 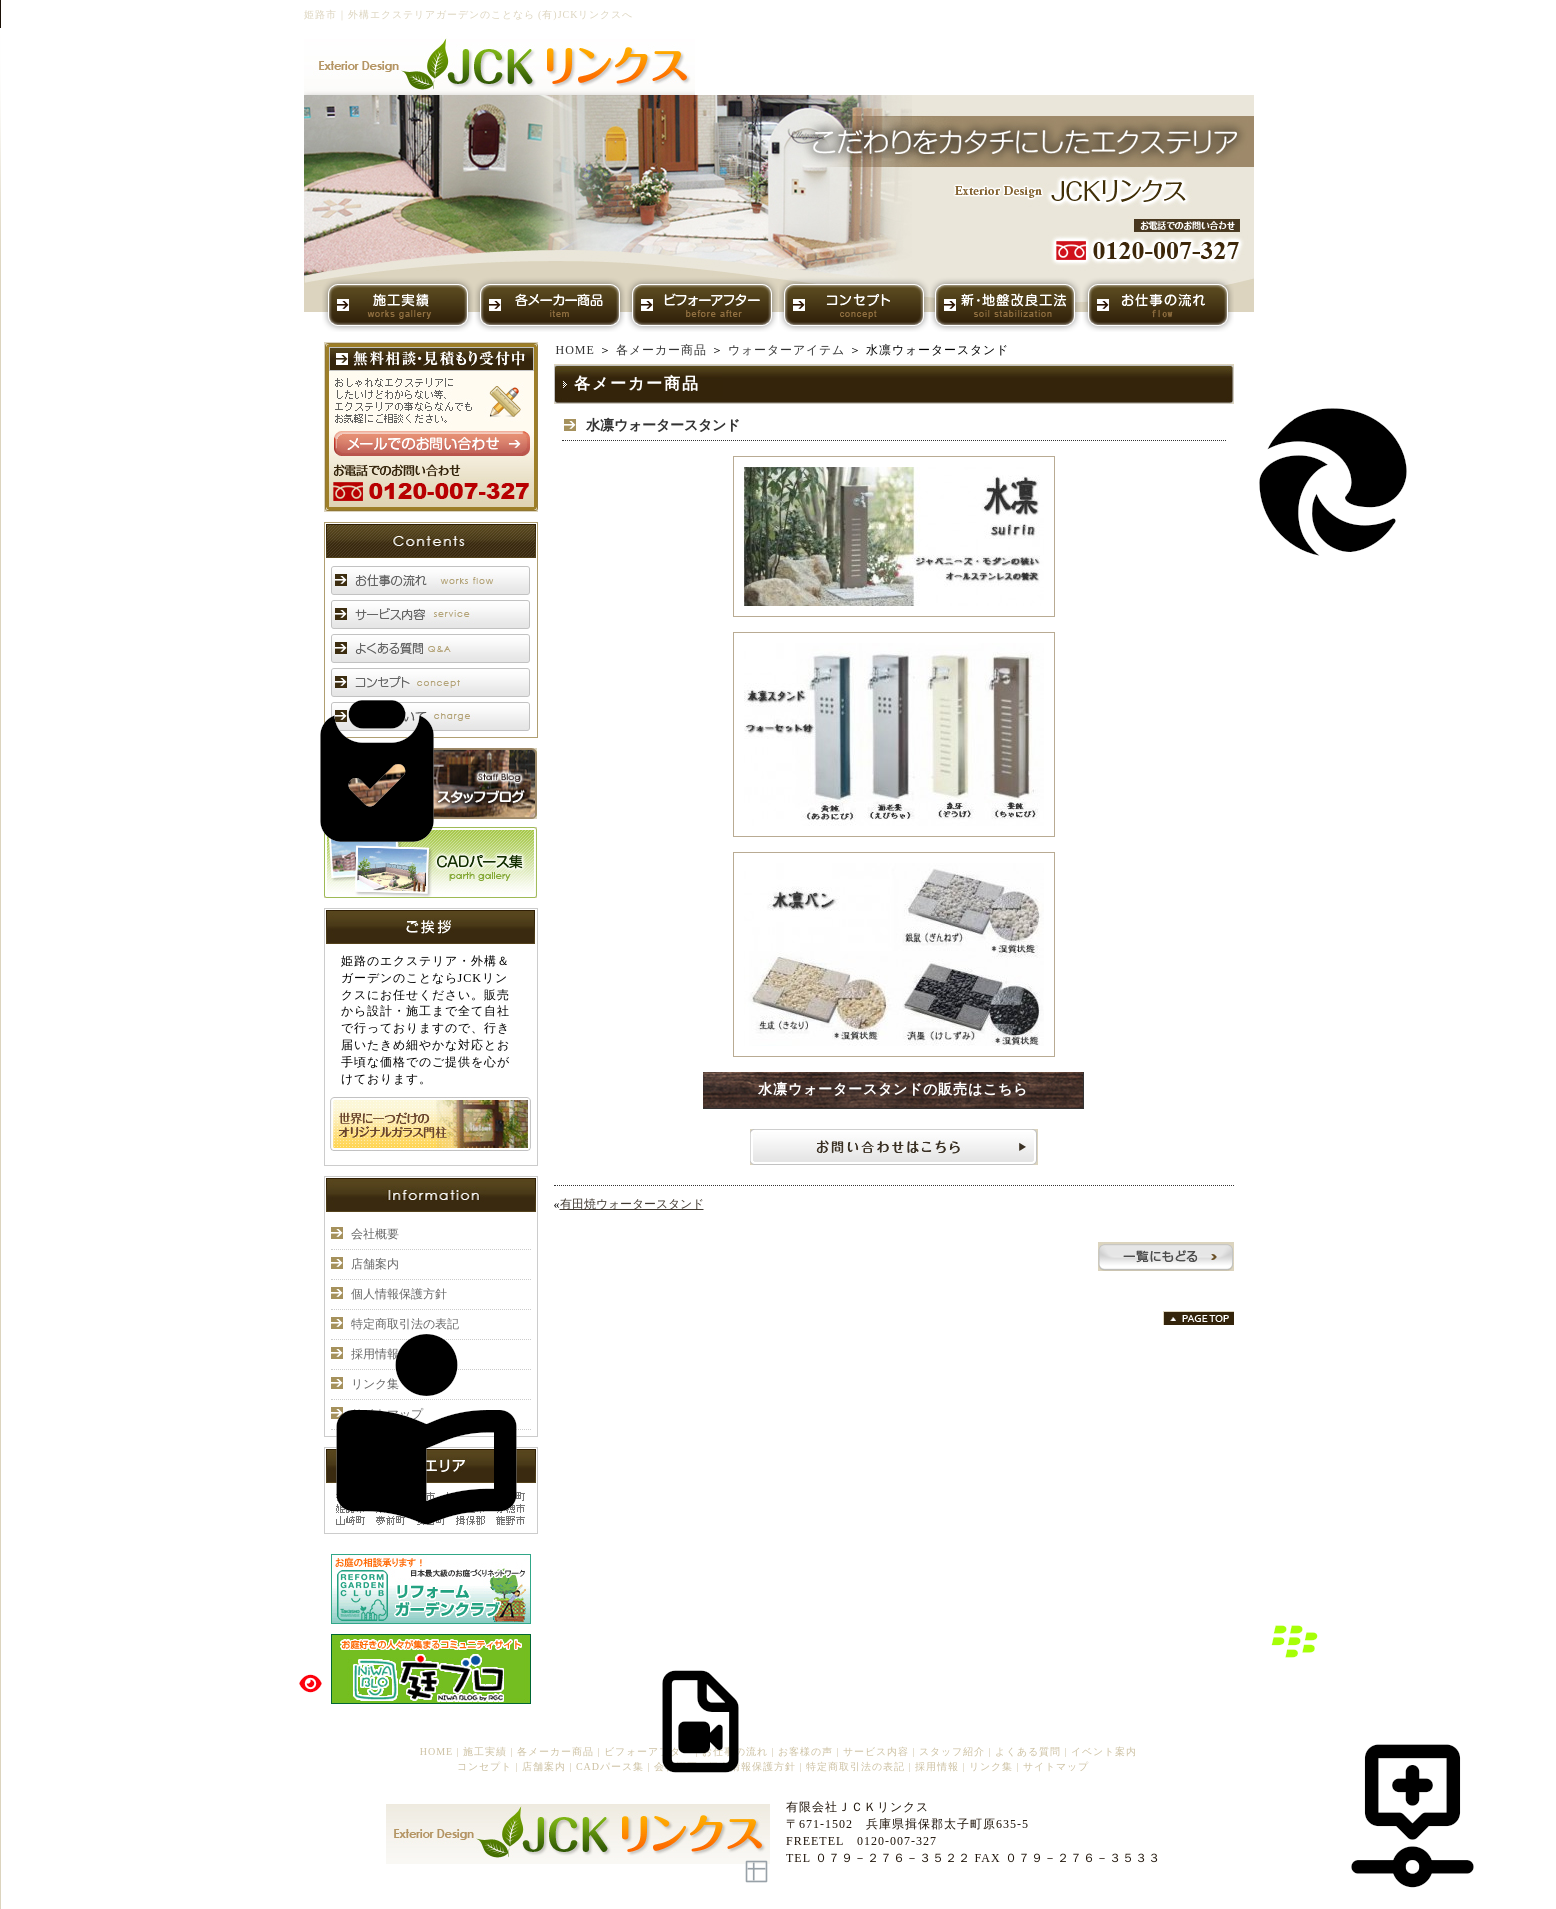 I want to click on open reading mode or e-reader view, so click(x=426, y=1432).